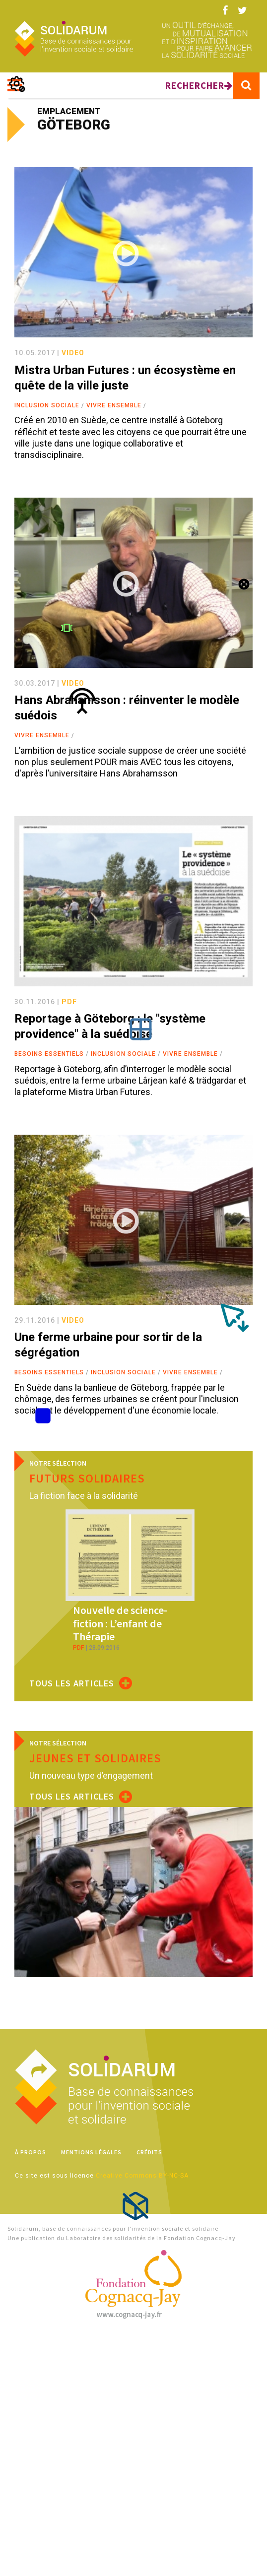 The image size is (267, 2576). What do you see at coordinates (244, 584) in the screenshot?
I see `expand or move content in all directions` at bounding box center [244, 584].